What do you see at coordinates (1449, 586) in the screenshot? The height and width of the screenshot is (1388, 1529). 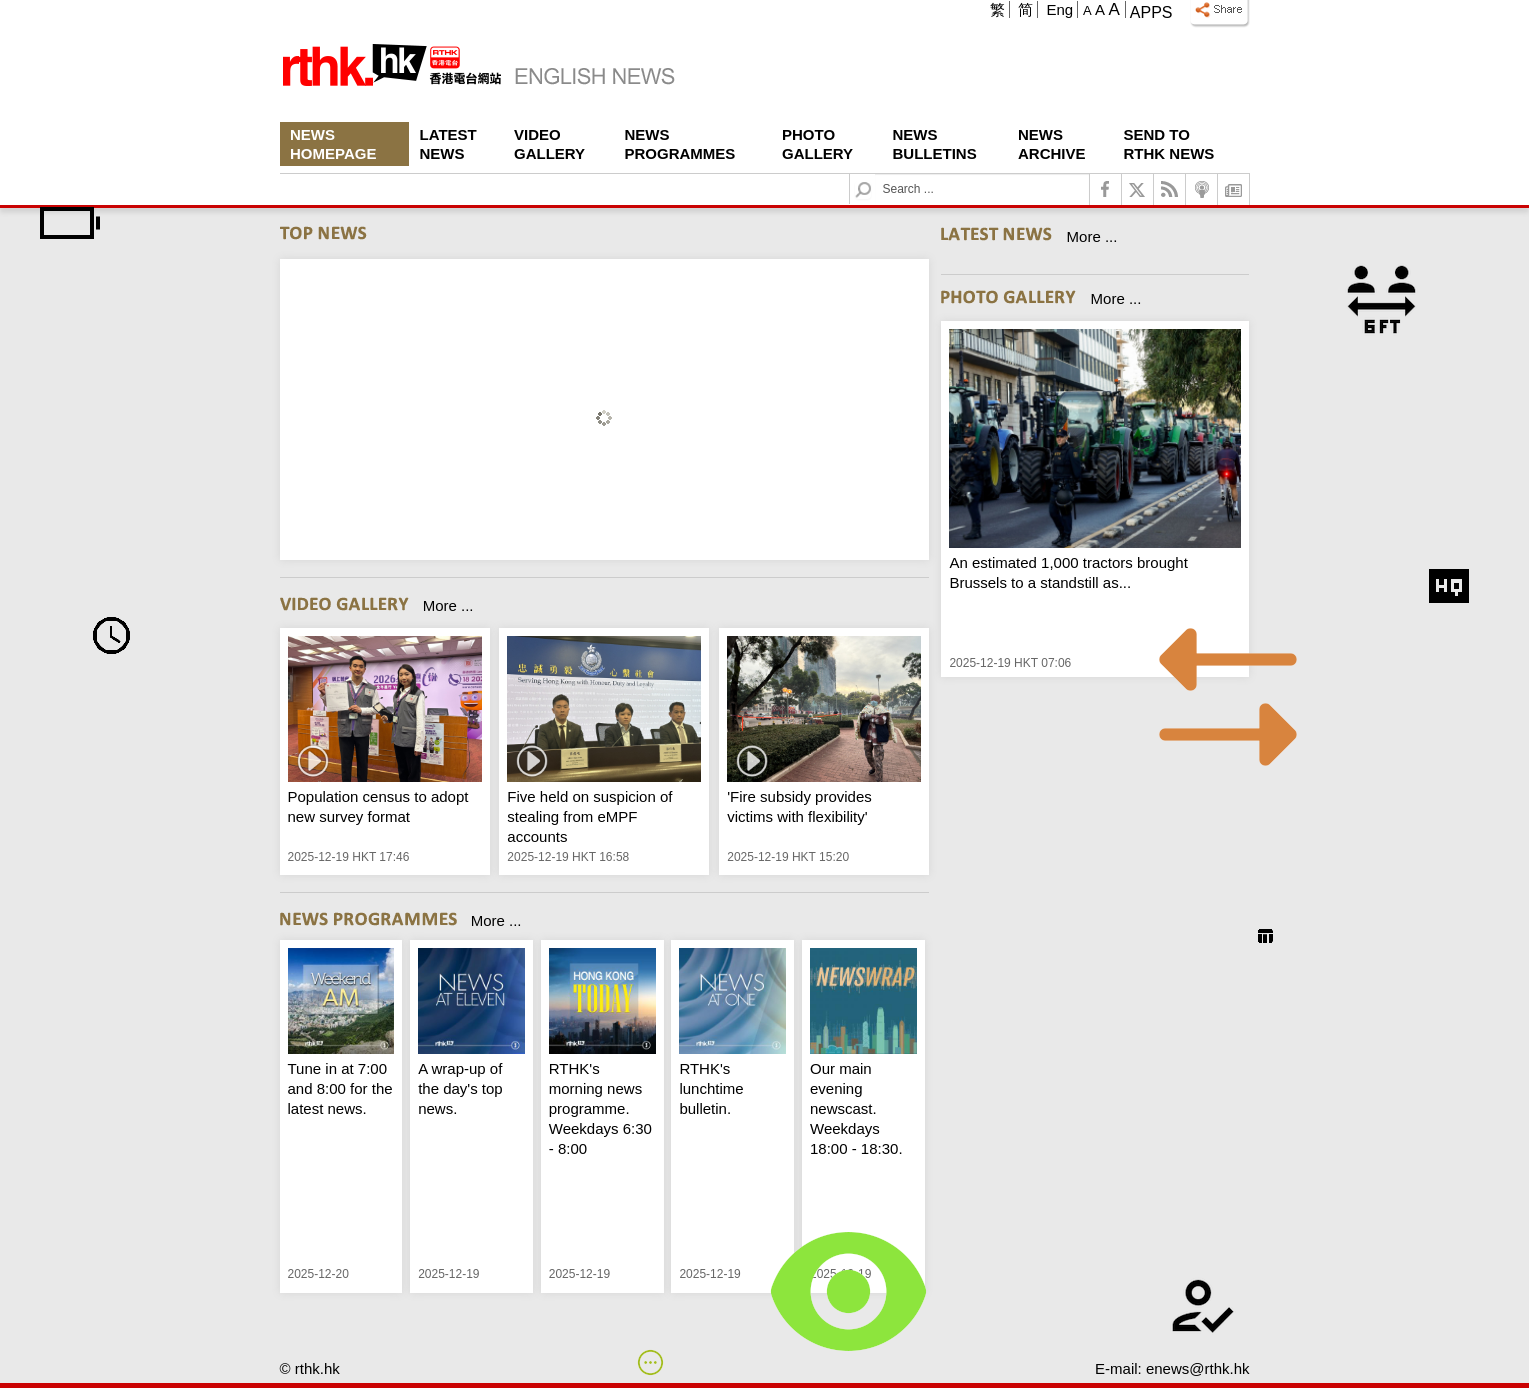 I see `switch to high quality playback` at bounding box center [1449, 586].